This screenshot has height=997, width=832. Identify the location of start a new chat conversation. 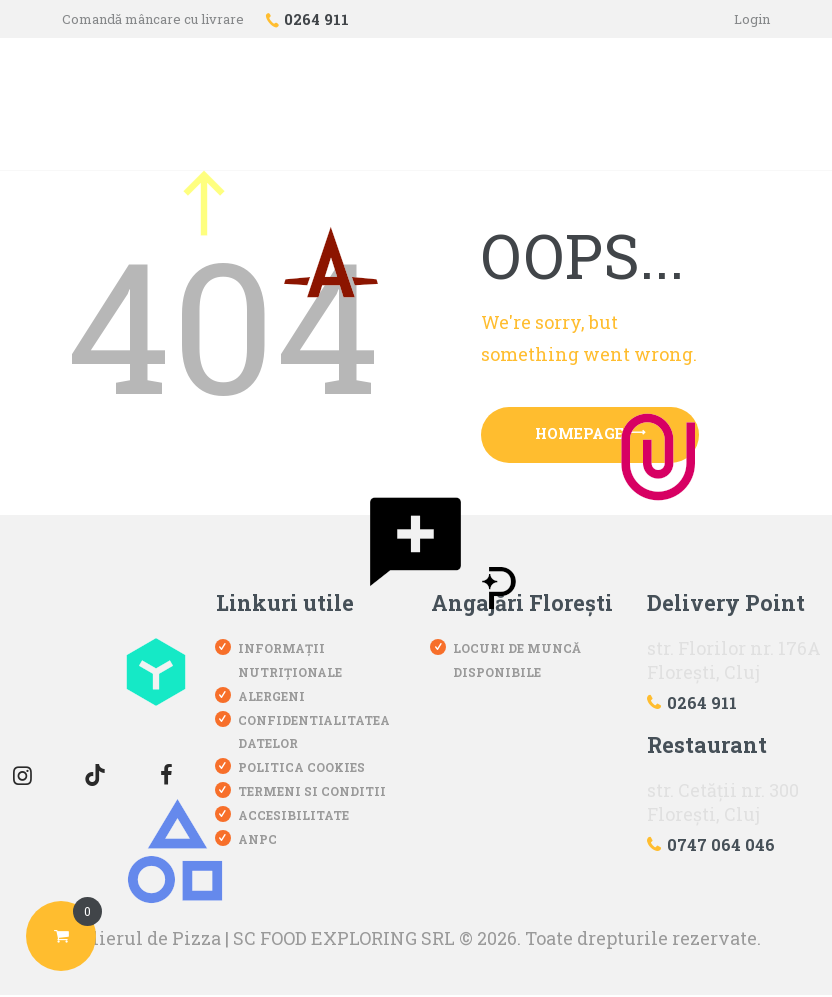
(415, 538).